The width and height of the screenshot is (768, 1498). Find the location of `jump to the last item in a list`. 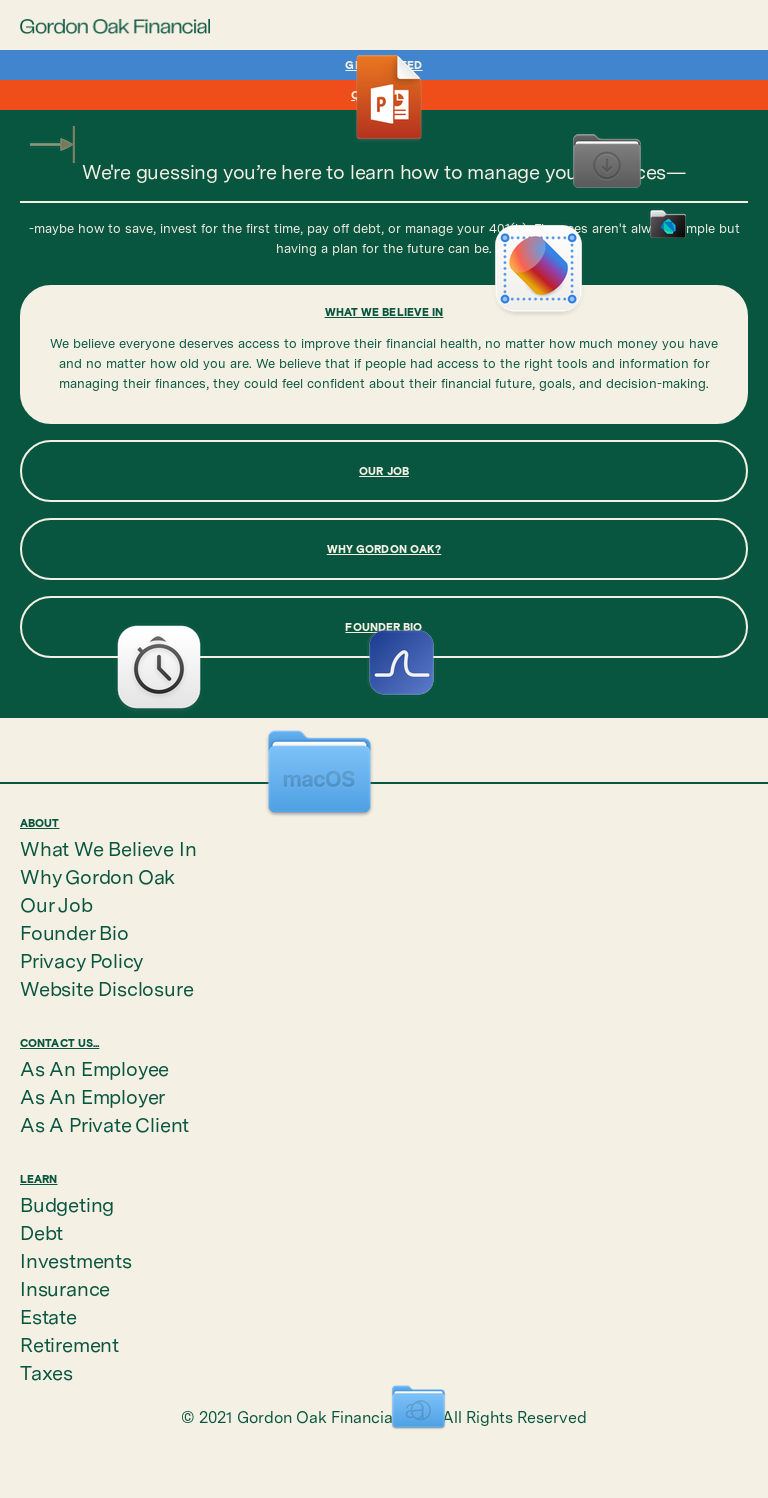

jump to the last item in a list is located at coordinates (52, 144).